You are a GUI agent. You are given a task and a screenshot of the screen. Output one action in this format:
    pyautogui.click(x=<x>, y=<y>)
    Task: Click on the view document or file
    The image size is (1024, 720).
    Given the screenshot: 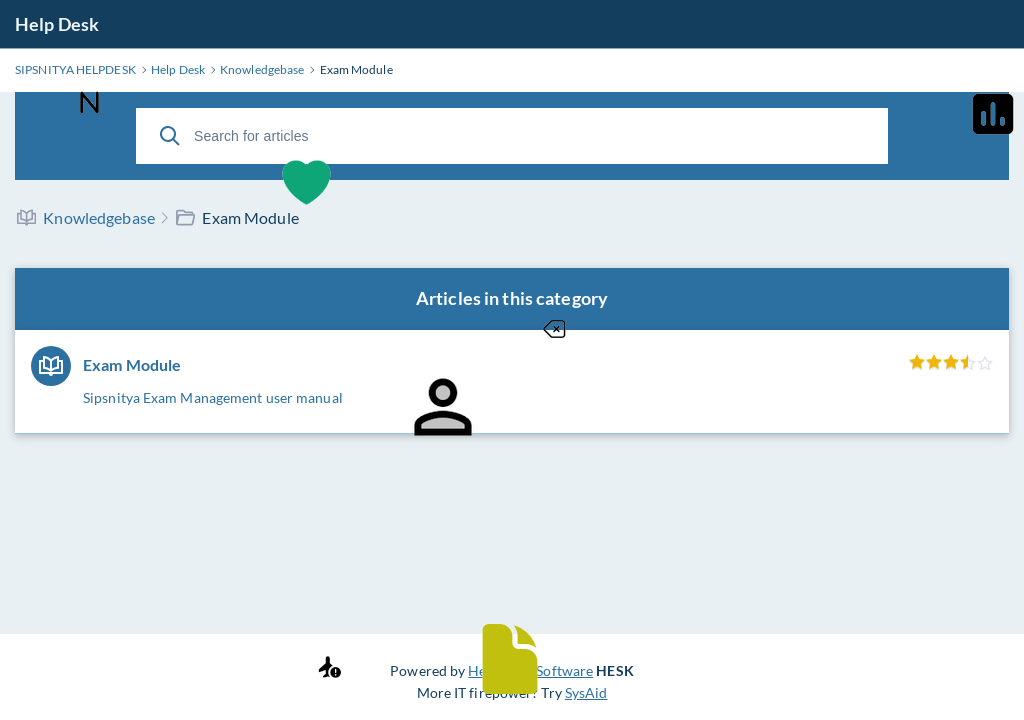 What is the action you would take?
    pyautogui.click(x=510, y=659)
    